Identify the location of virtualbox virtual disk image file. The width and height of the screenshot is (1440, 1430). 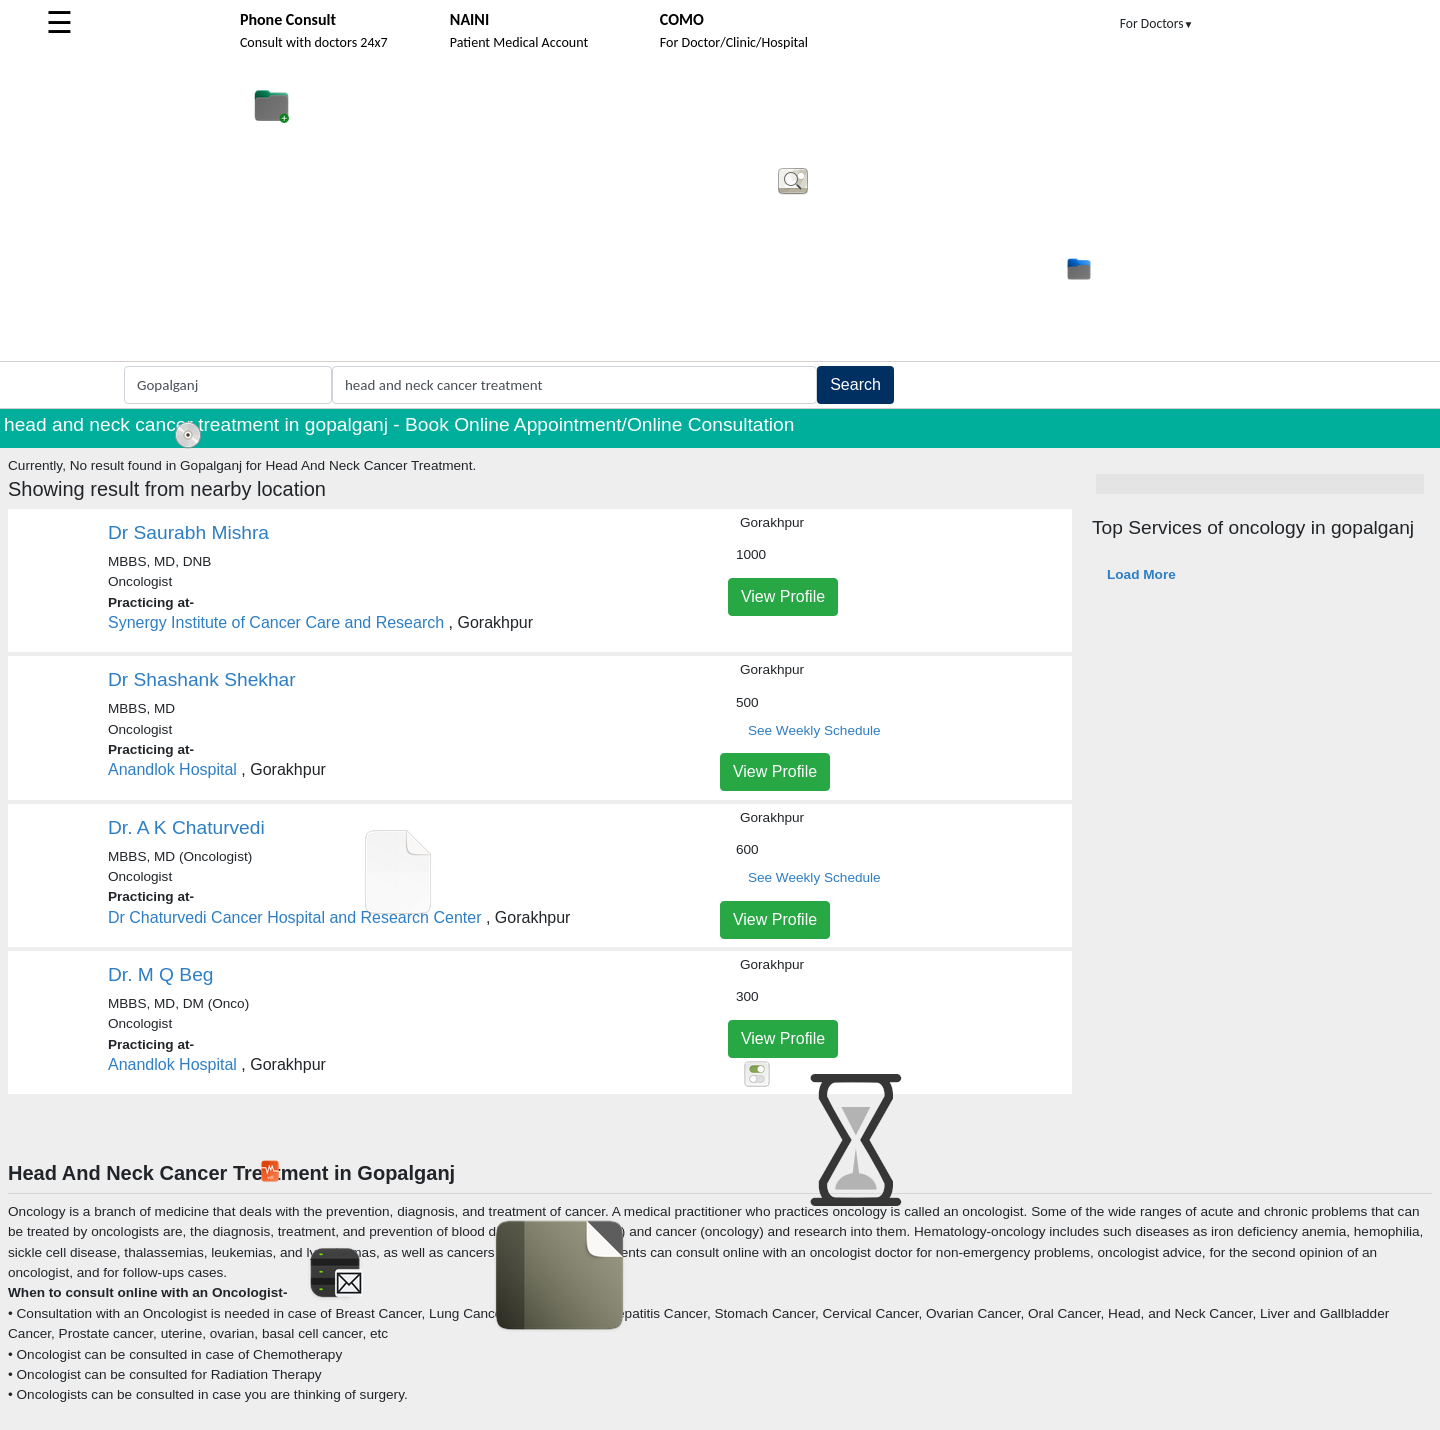
(270, 1171).